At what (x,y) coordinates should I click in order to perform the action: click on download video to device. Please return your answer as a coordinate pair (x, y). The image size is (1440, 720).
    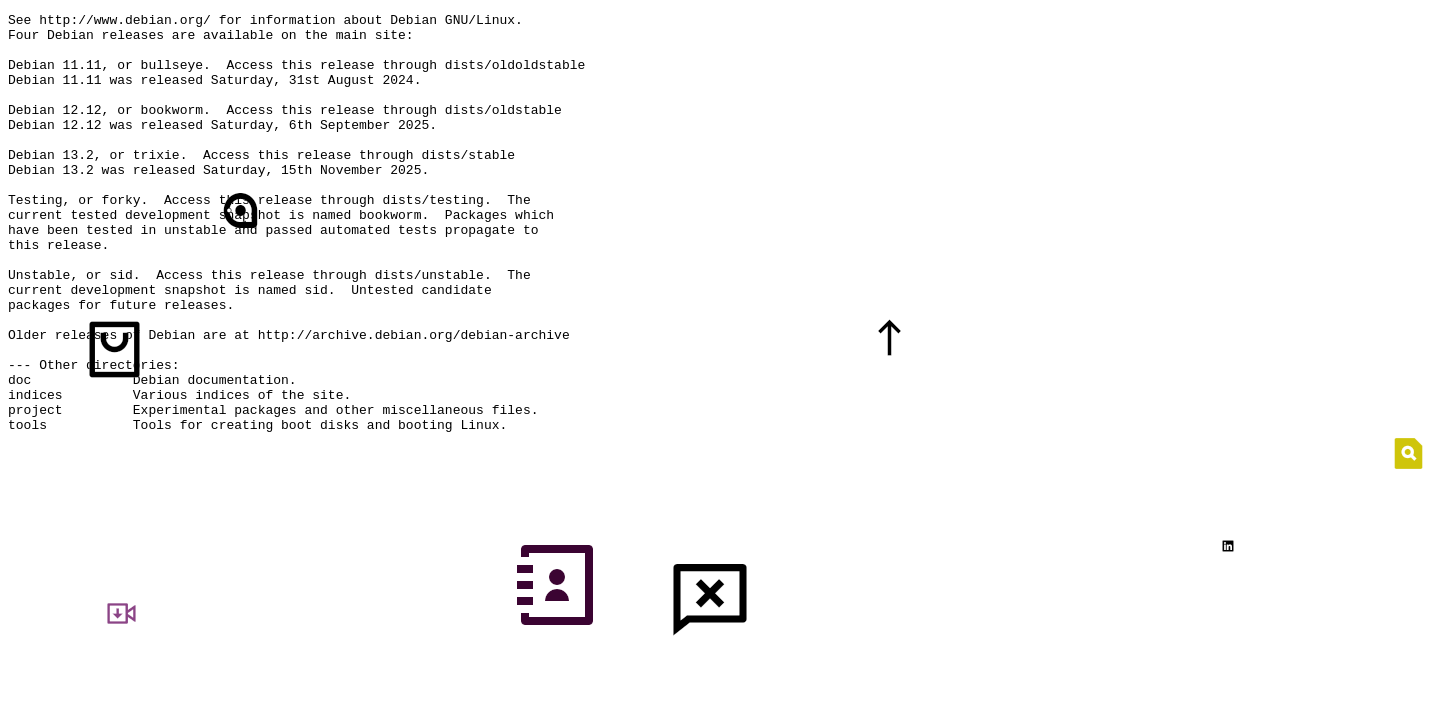
    Looking at the image, I should click on (121, 613).